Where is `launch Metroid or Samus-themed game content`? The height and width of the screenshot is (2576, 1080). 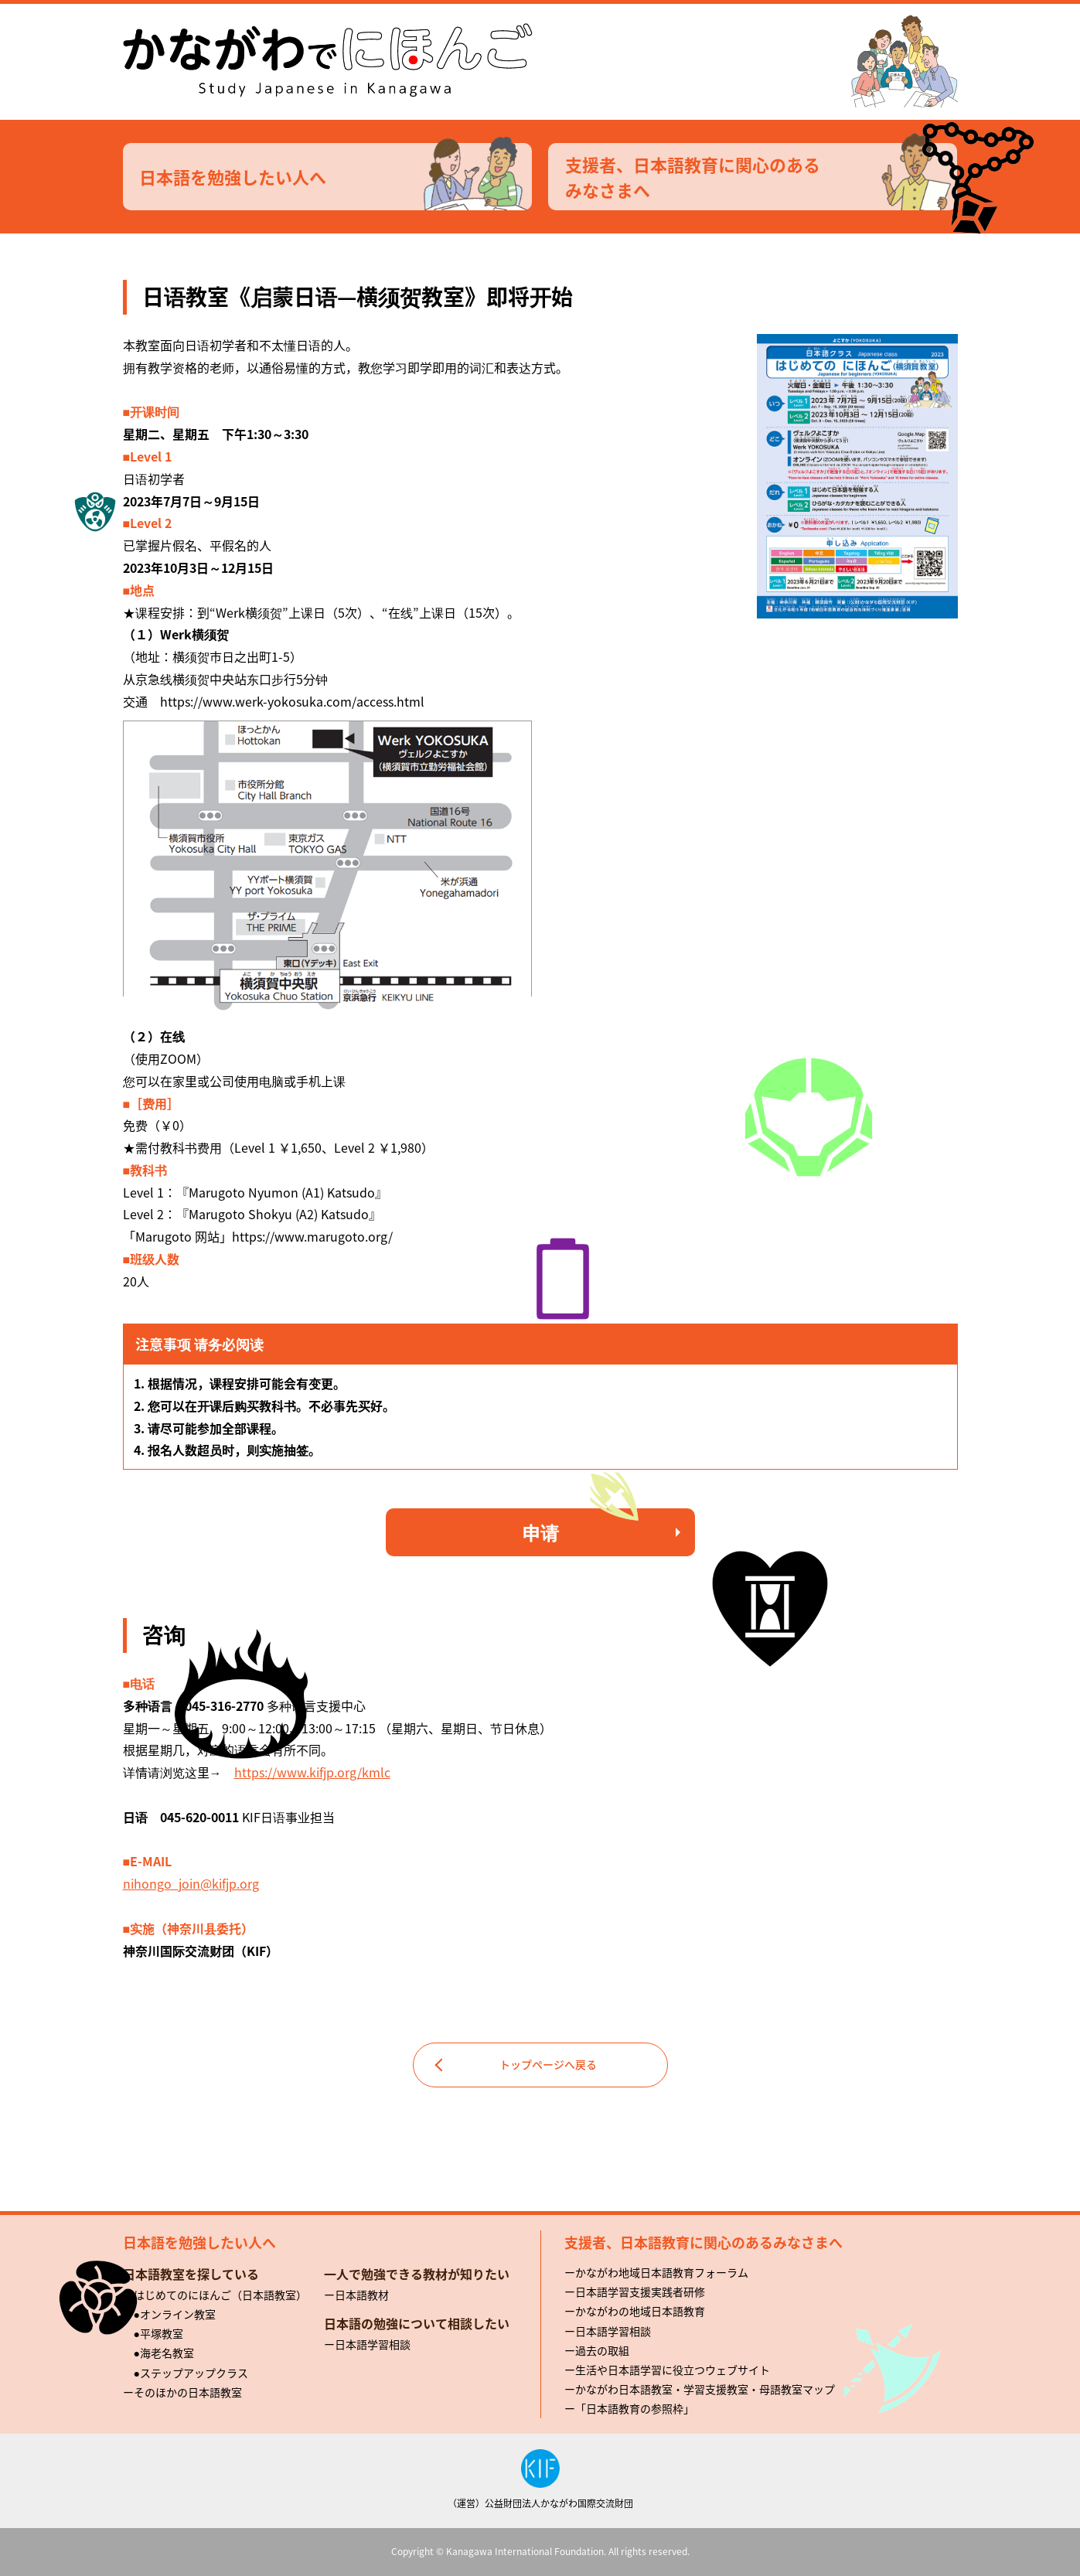
launch Metroid or Samus-themed game content is located at coordinates (809, 1117).